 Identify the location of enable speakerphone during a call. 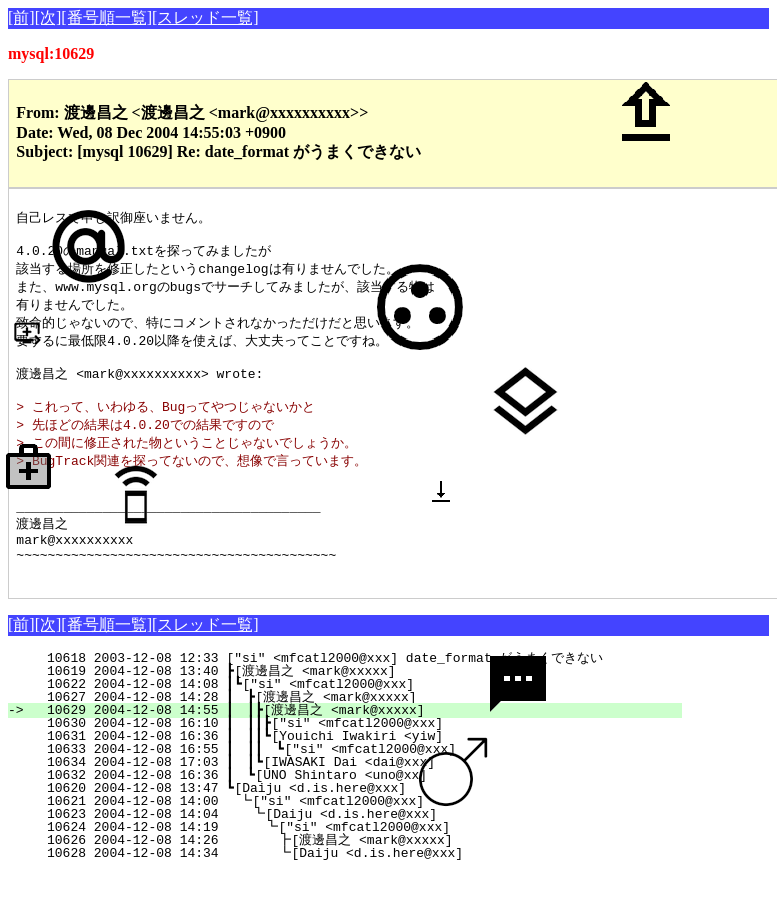
(136, 496).